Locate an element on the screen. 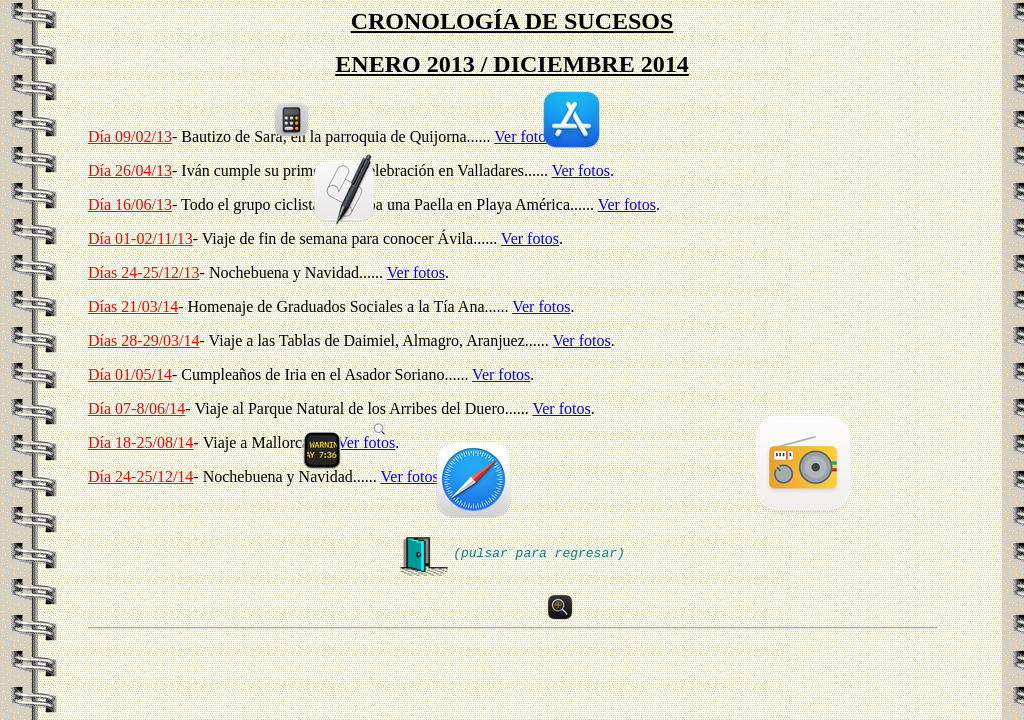 The height and width of the screenshot is (720, 1024). open the App Store to browse and download apps is located at coordinates (571, 119).